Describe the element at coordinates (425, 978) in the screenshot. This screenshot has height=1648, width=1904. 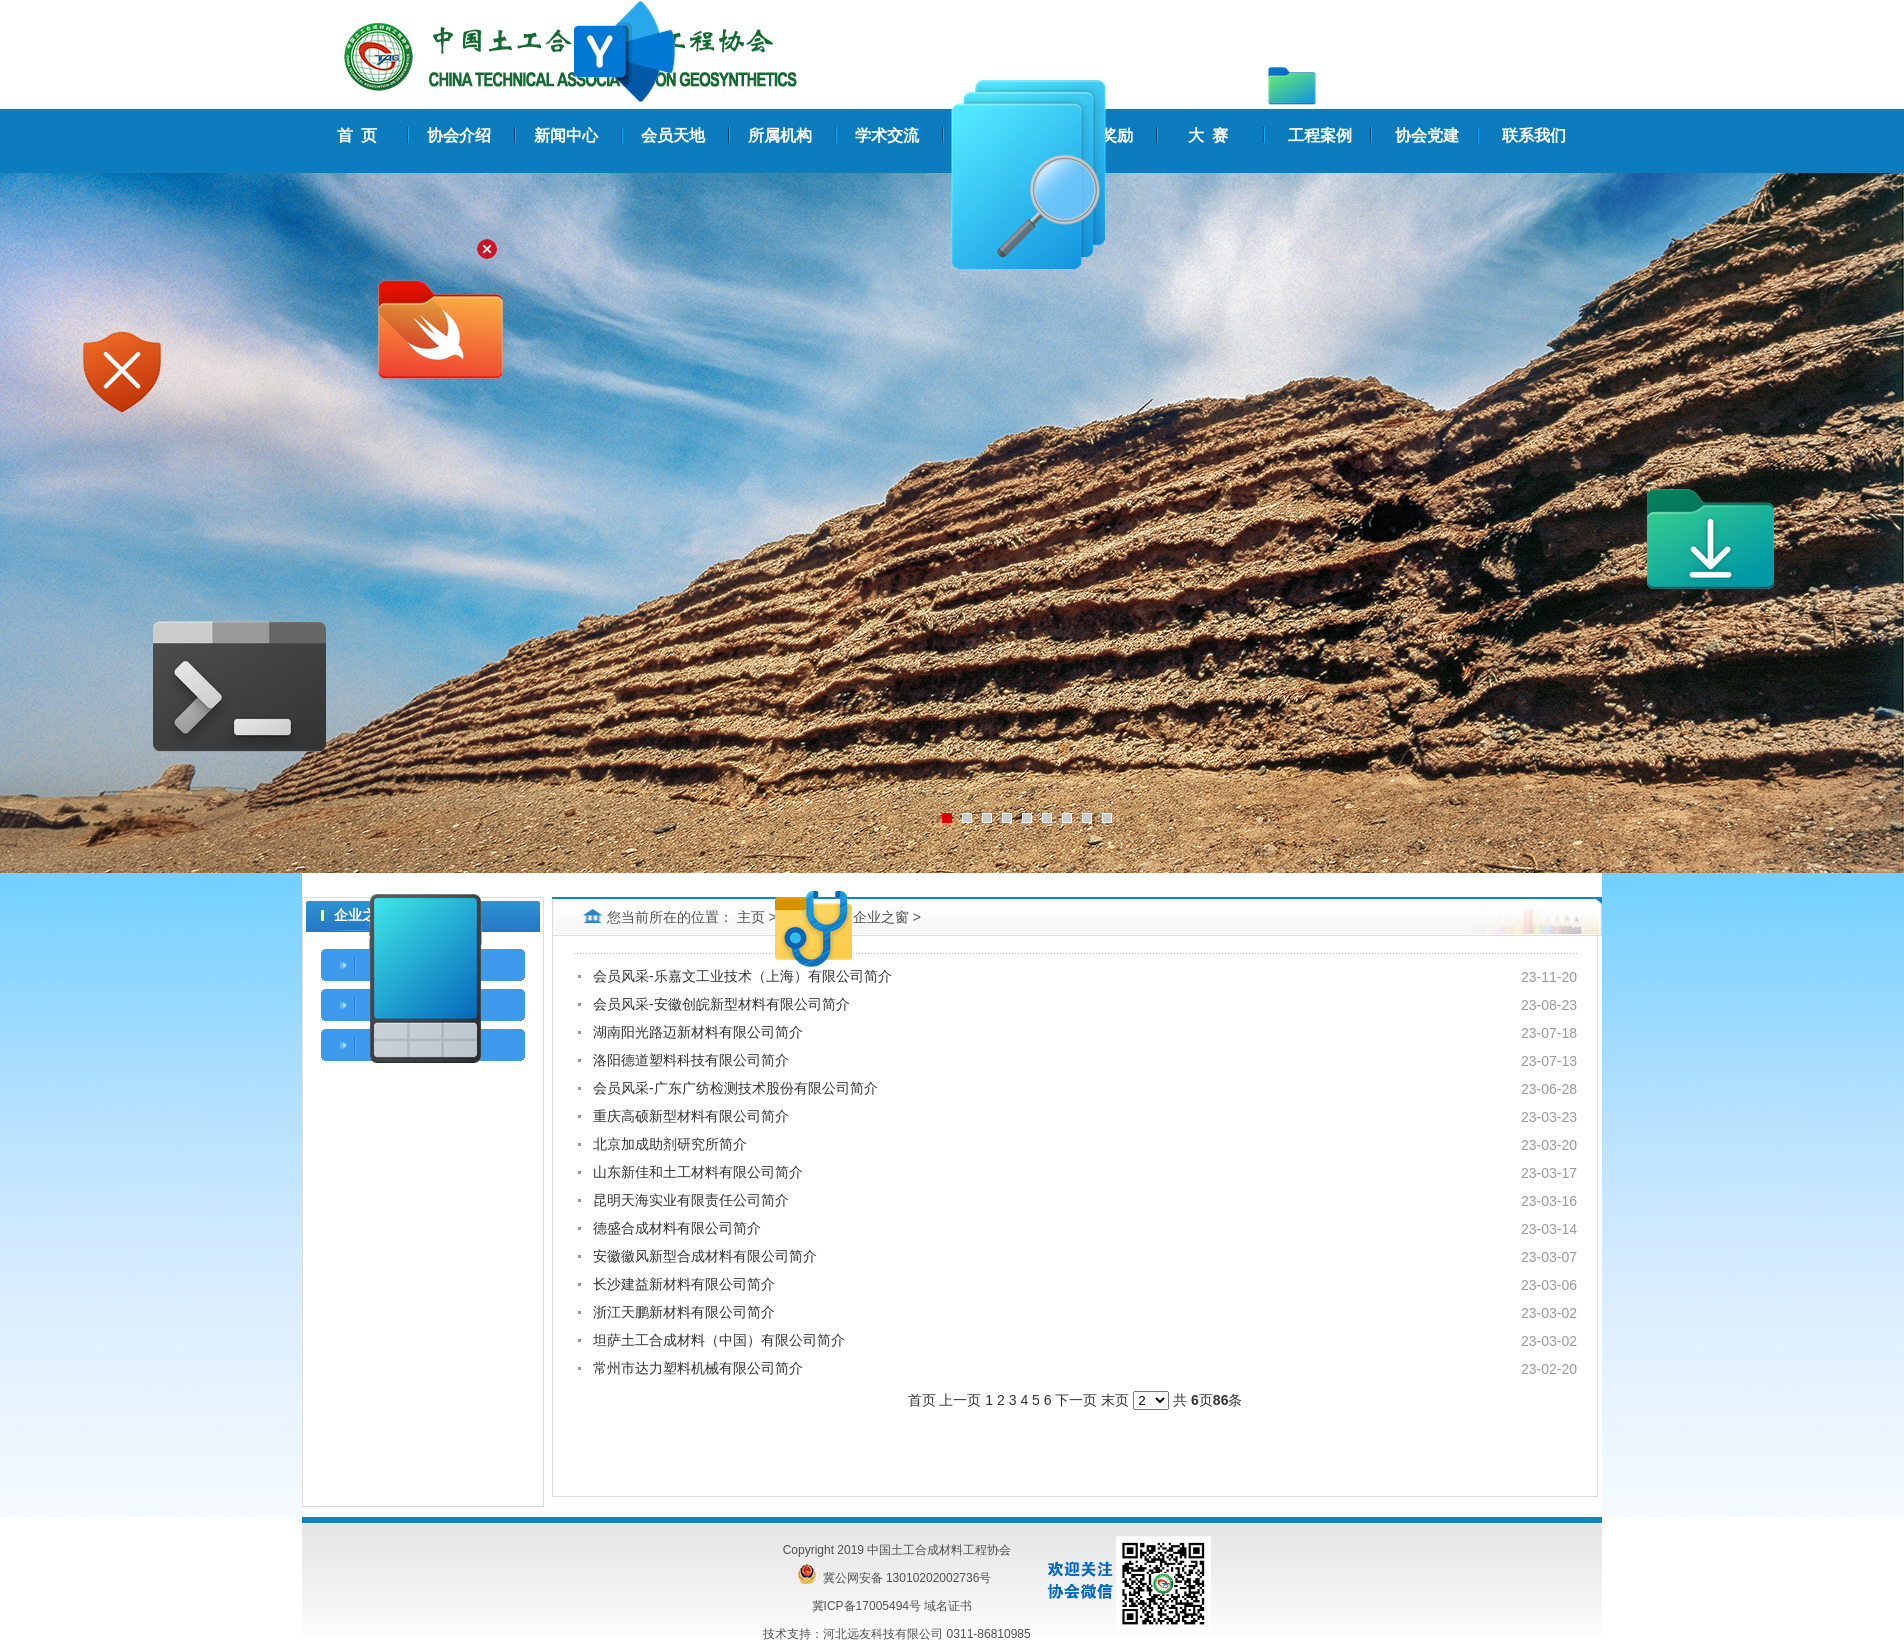
I see `access mobile device settings` at that location.